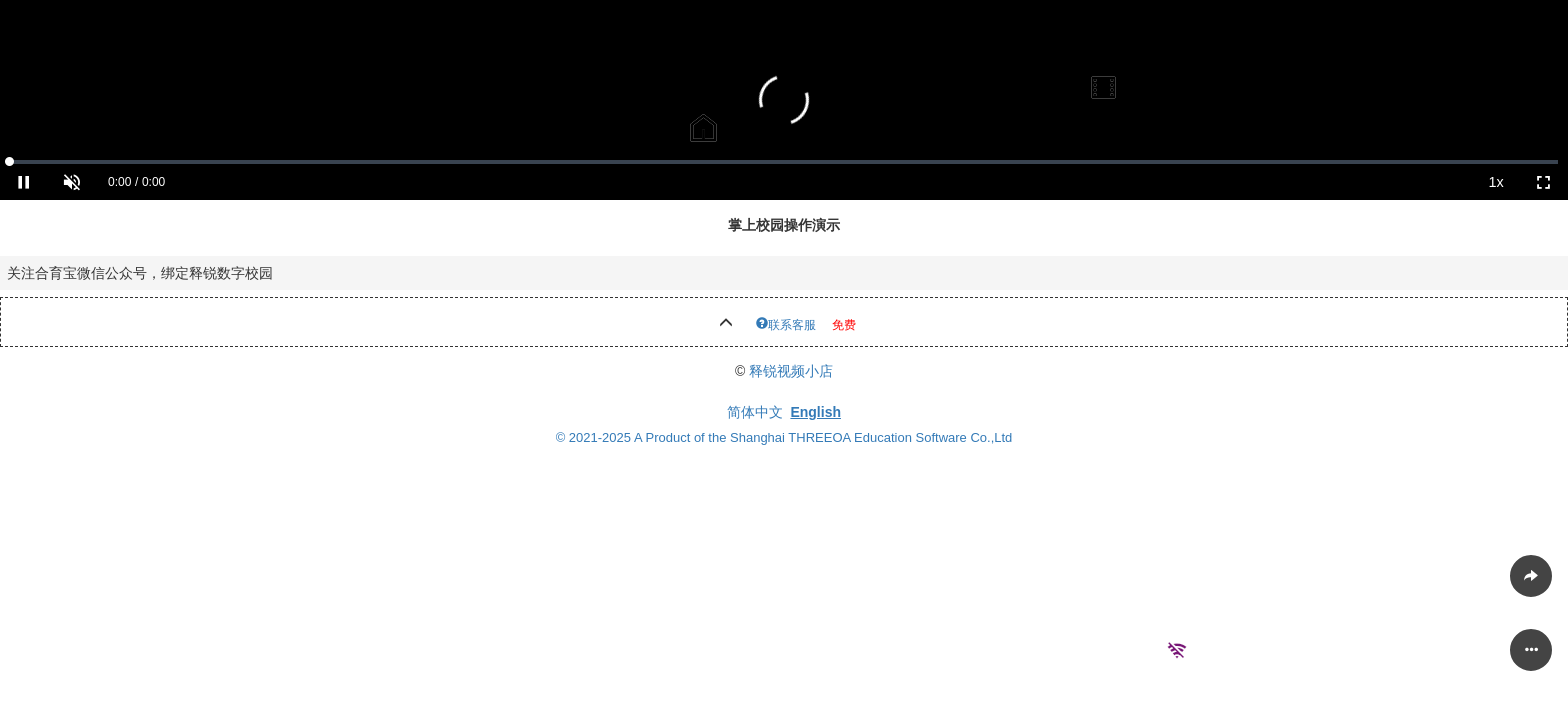 This screenshot has height=720, width=1568. Describe the element at coordinates (1177, 651) in the screenshot. I see `indicates no wifi connection available` at that location.